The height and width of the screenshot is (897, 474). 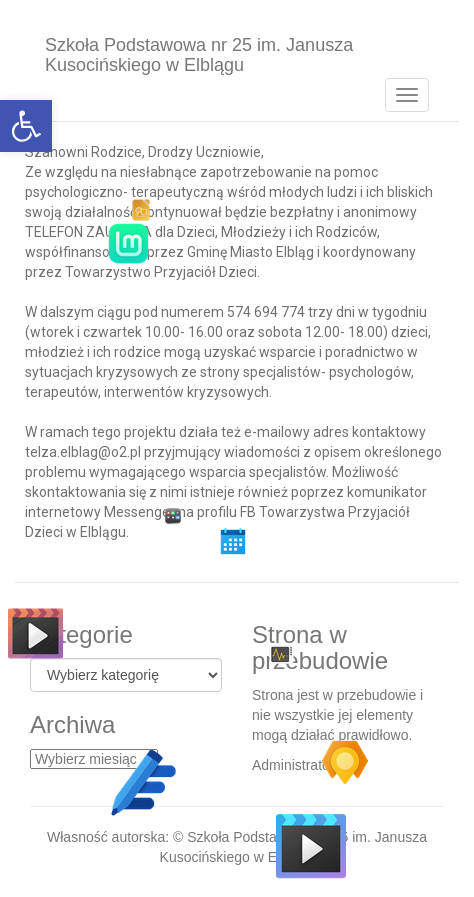 What do you see at coordinates (141, 210) in the screenshot?
I see `open libreoffice draw application` at bounding box center [141, 210].